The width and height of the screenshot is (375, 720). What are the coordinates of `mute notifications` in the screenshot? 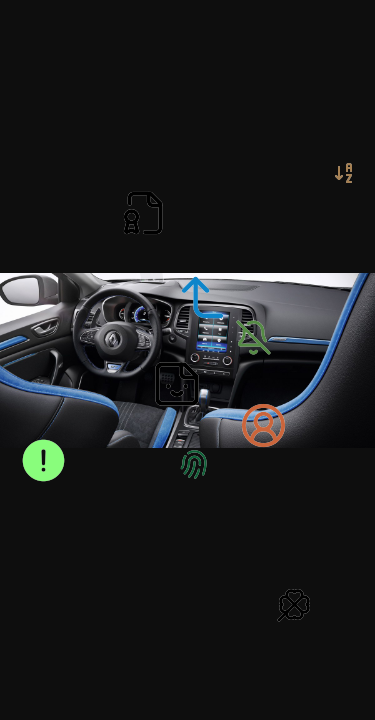 It's located at (253, 337).